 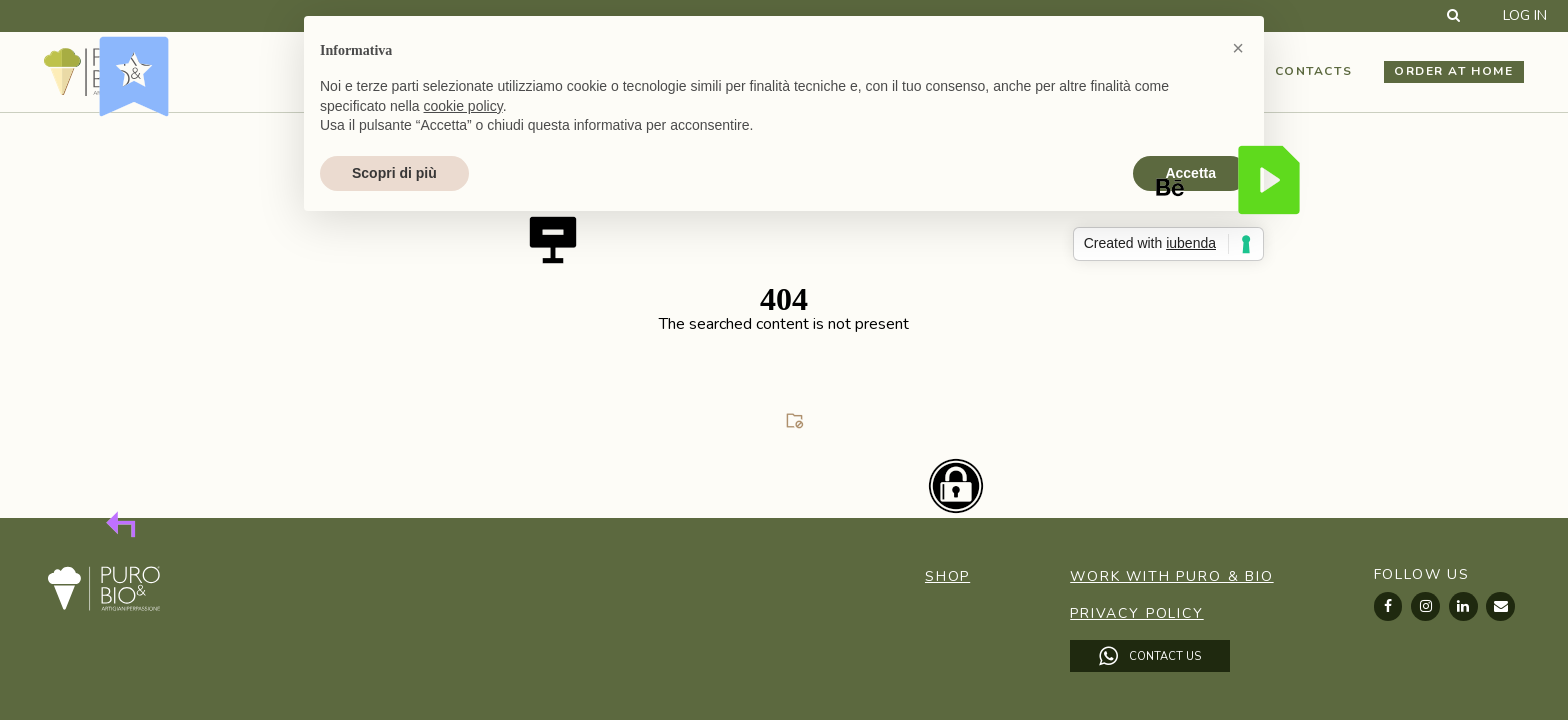 What do you see at coordinates (122, 524) in the screenshot?
I see `reply to a message` at bounding box center [122, 524].